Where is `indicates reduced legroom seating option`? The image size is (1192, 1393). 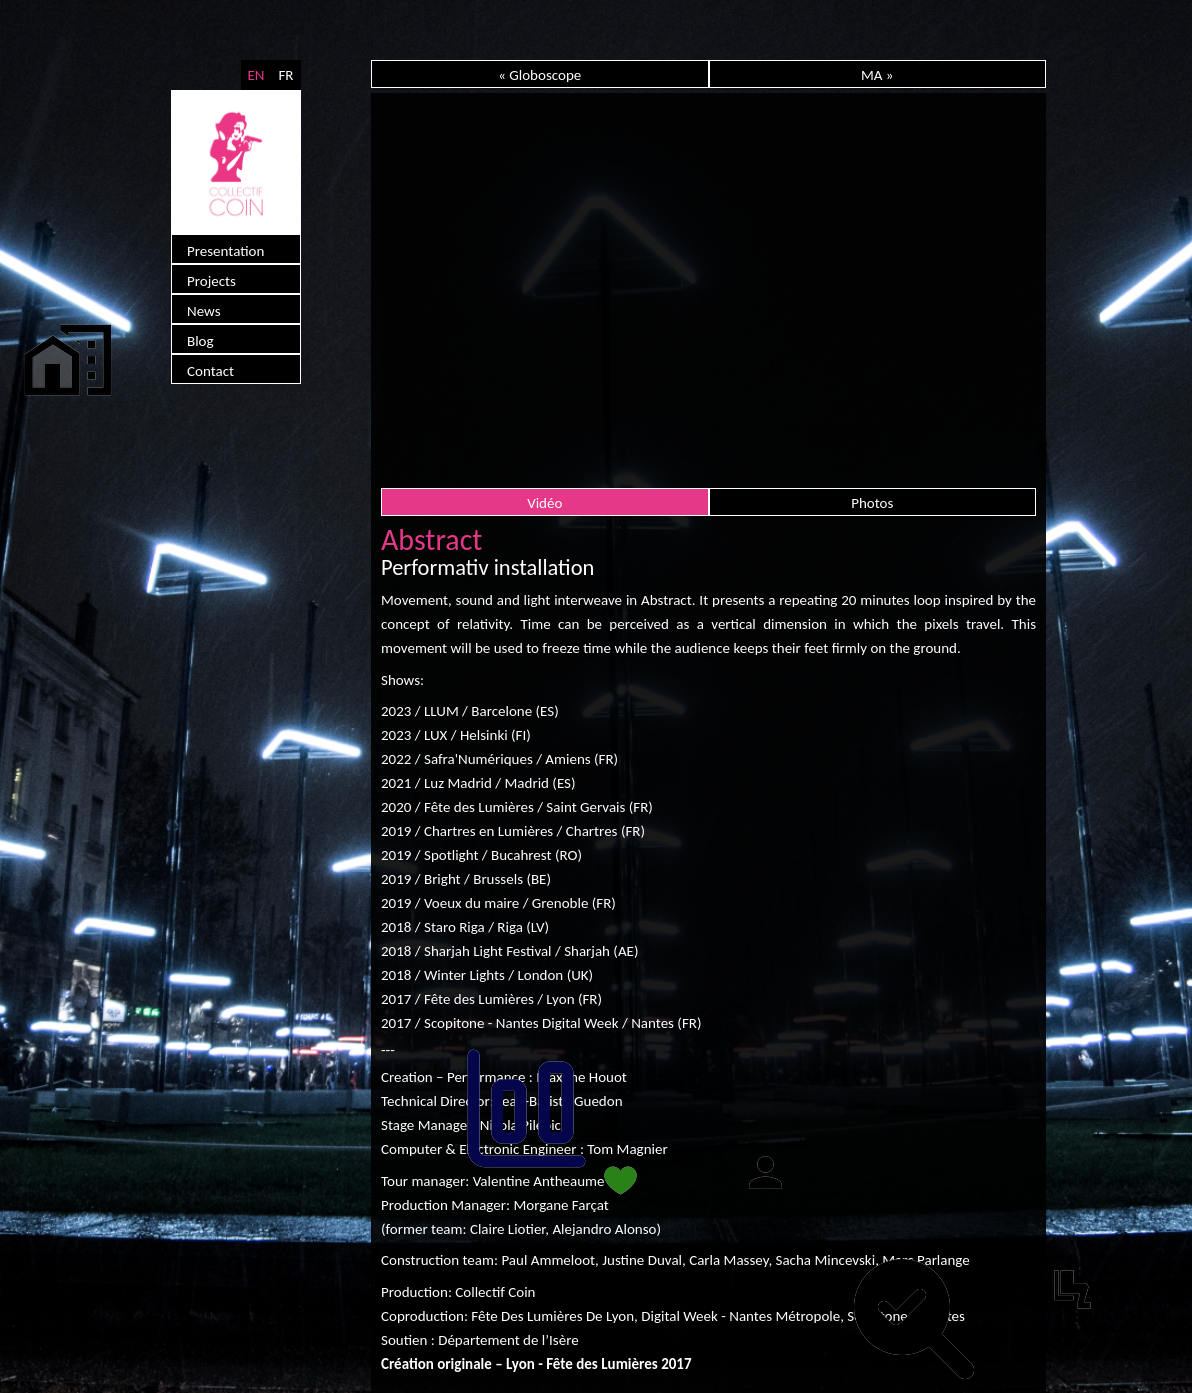 indicates reduced legroom seating option is located at coordinates (1073, 1289).